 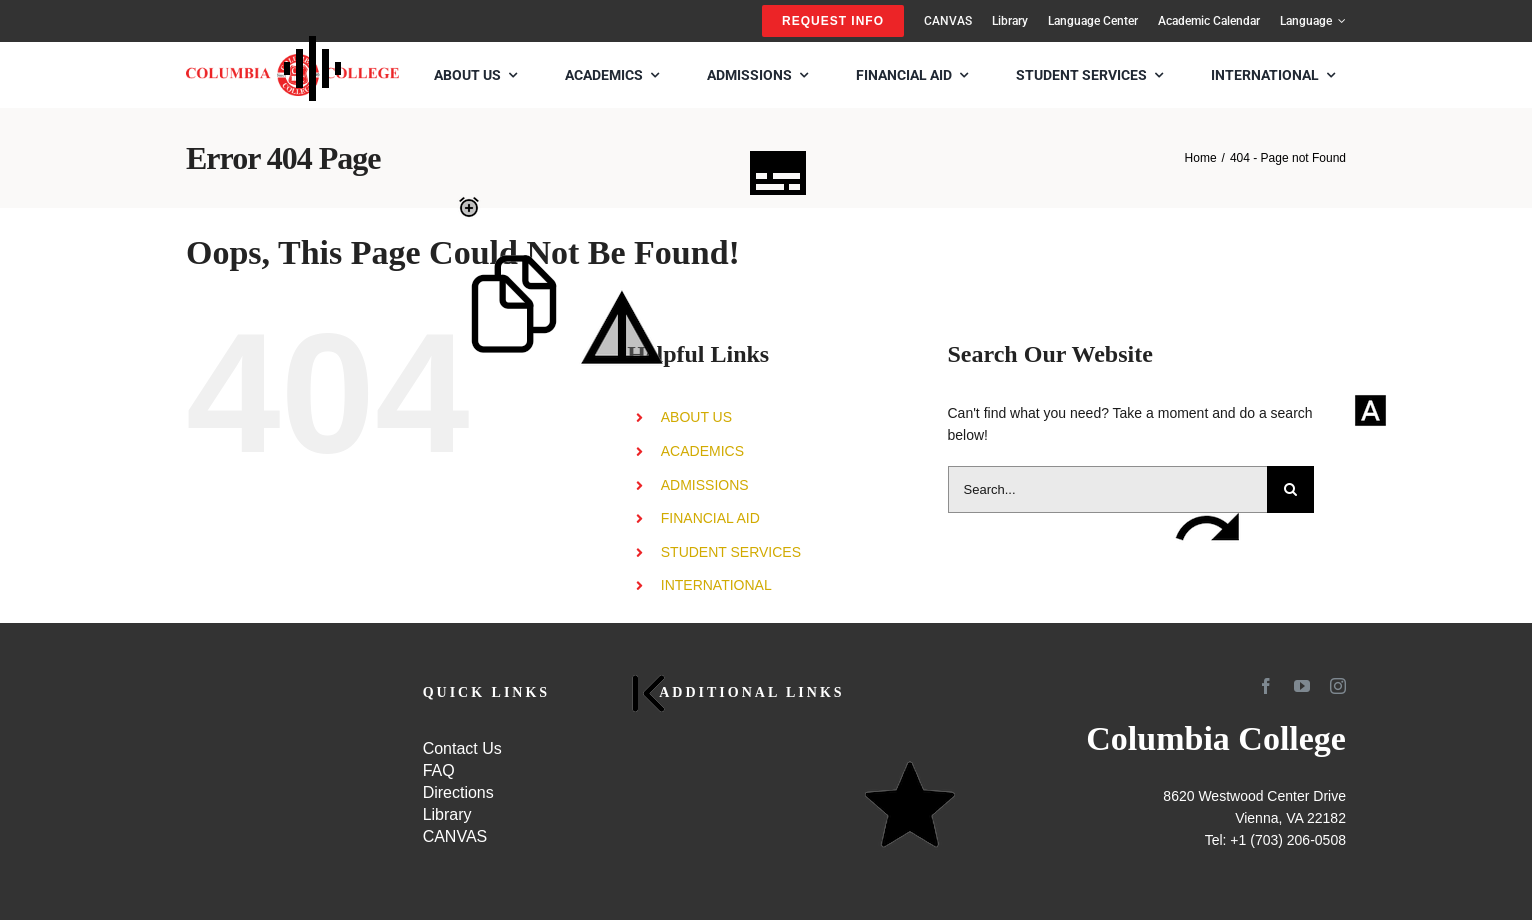 I want to click on view image details or metadata, so click(x=622, y=327).